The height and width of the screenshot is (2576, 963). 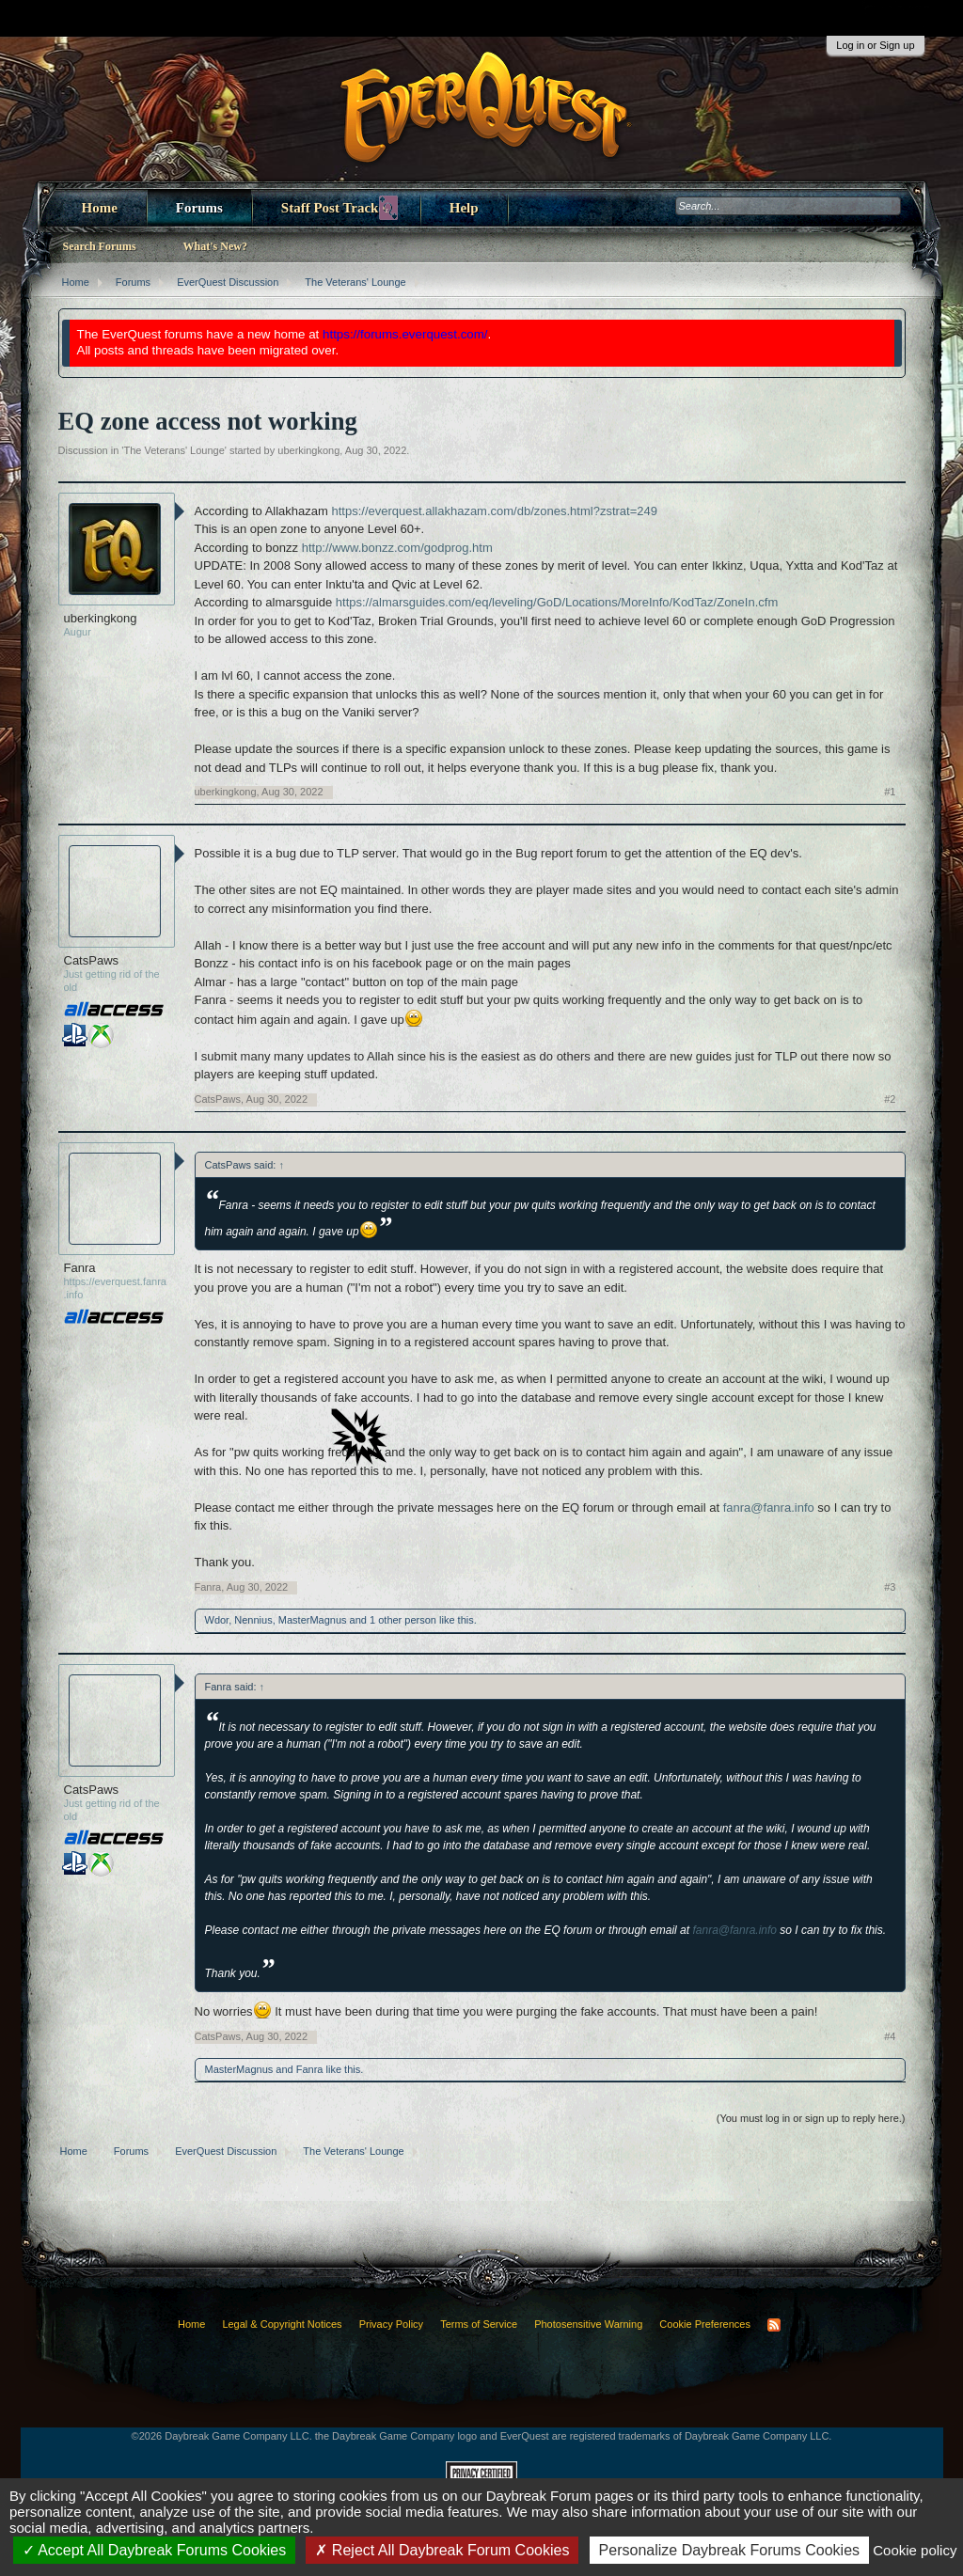 I want to click on indicates a match strike or ignition action, so click(x=360, y=1437).